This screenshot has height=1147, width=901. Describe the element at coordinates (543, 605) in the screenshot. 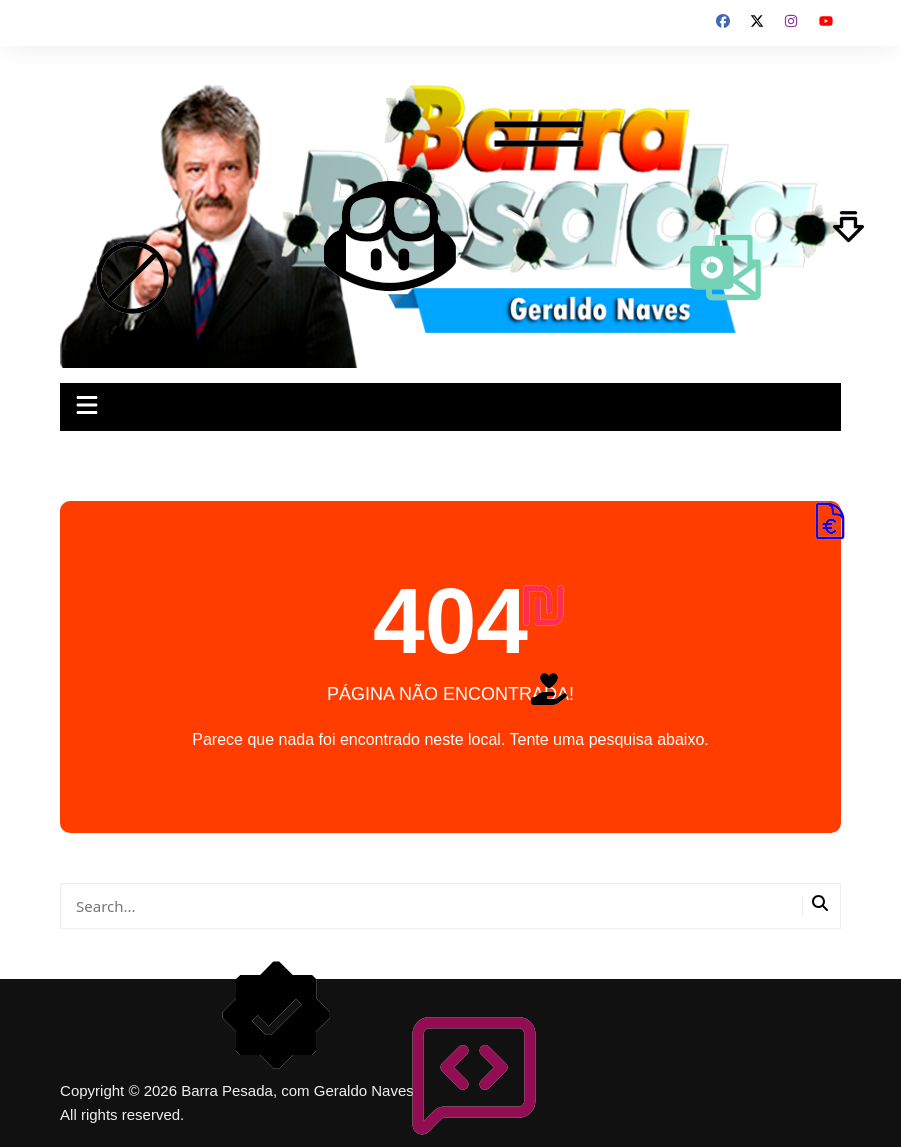

I see `indicates Israeli shekel currency` at that location.